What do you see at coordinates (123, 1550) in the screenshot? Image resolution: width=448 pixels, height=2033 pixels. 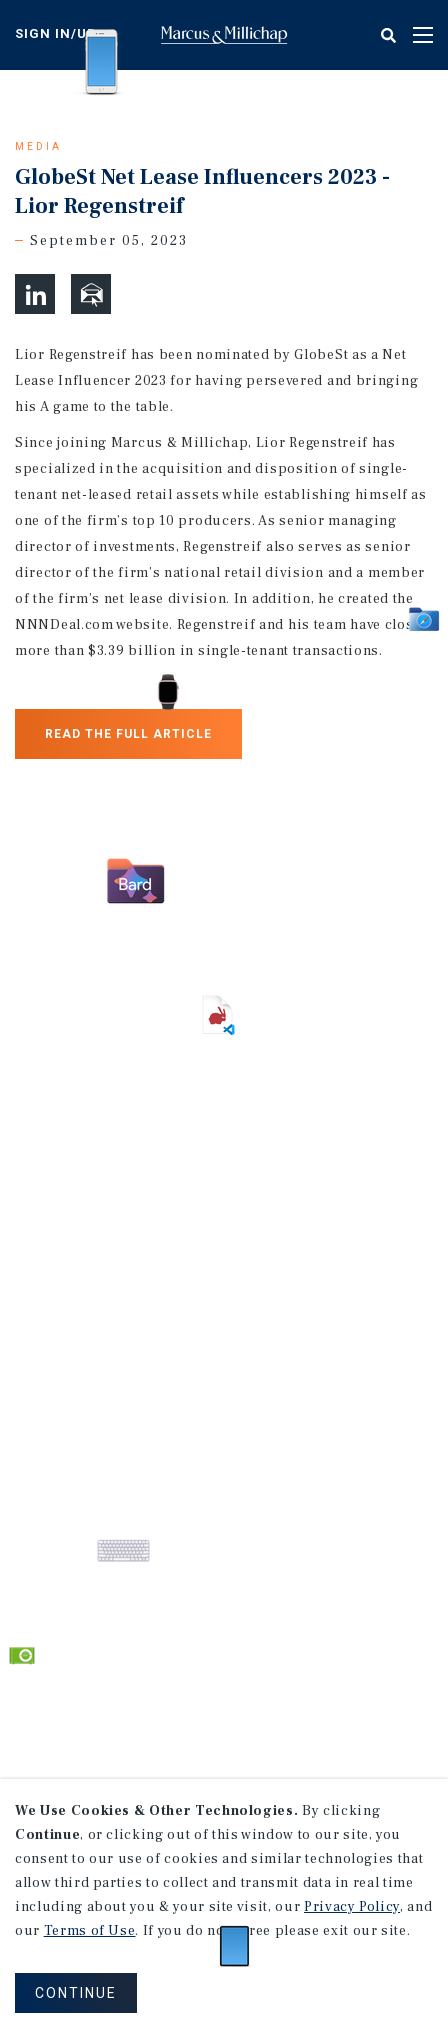 I see `connect a bluetooth keyboard` at bounding box center [123, 1550].